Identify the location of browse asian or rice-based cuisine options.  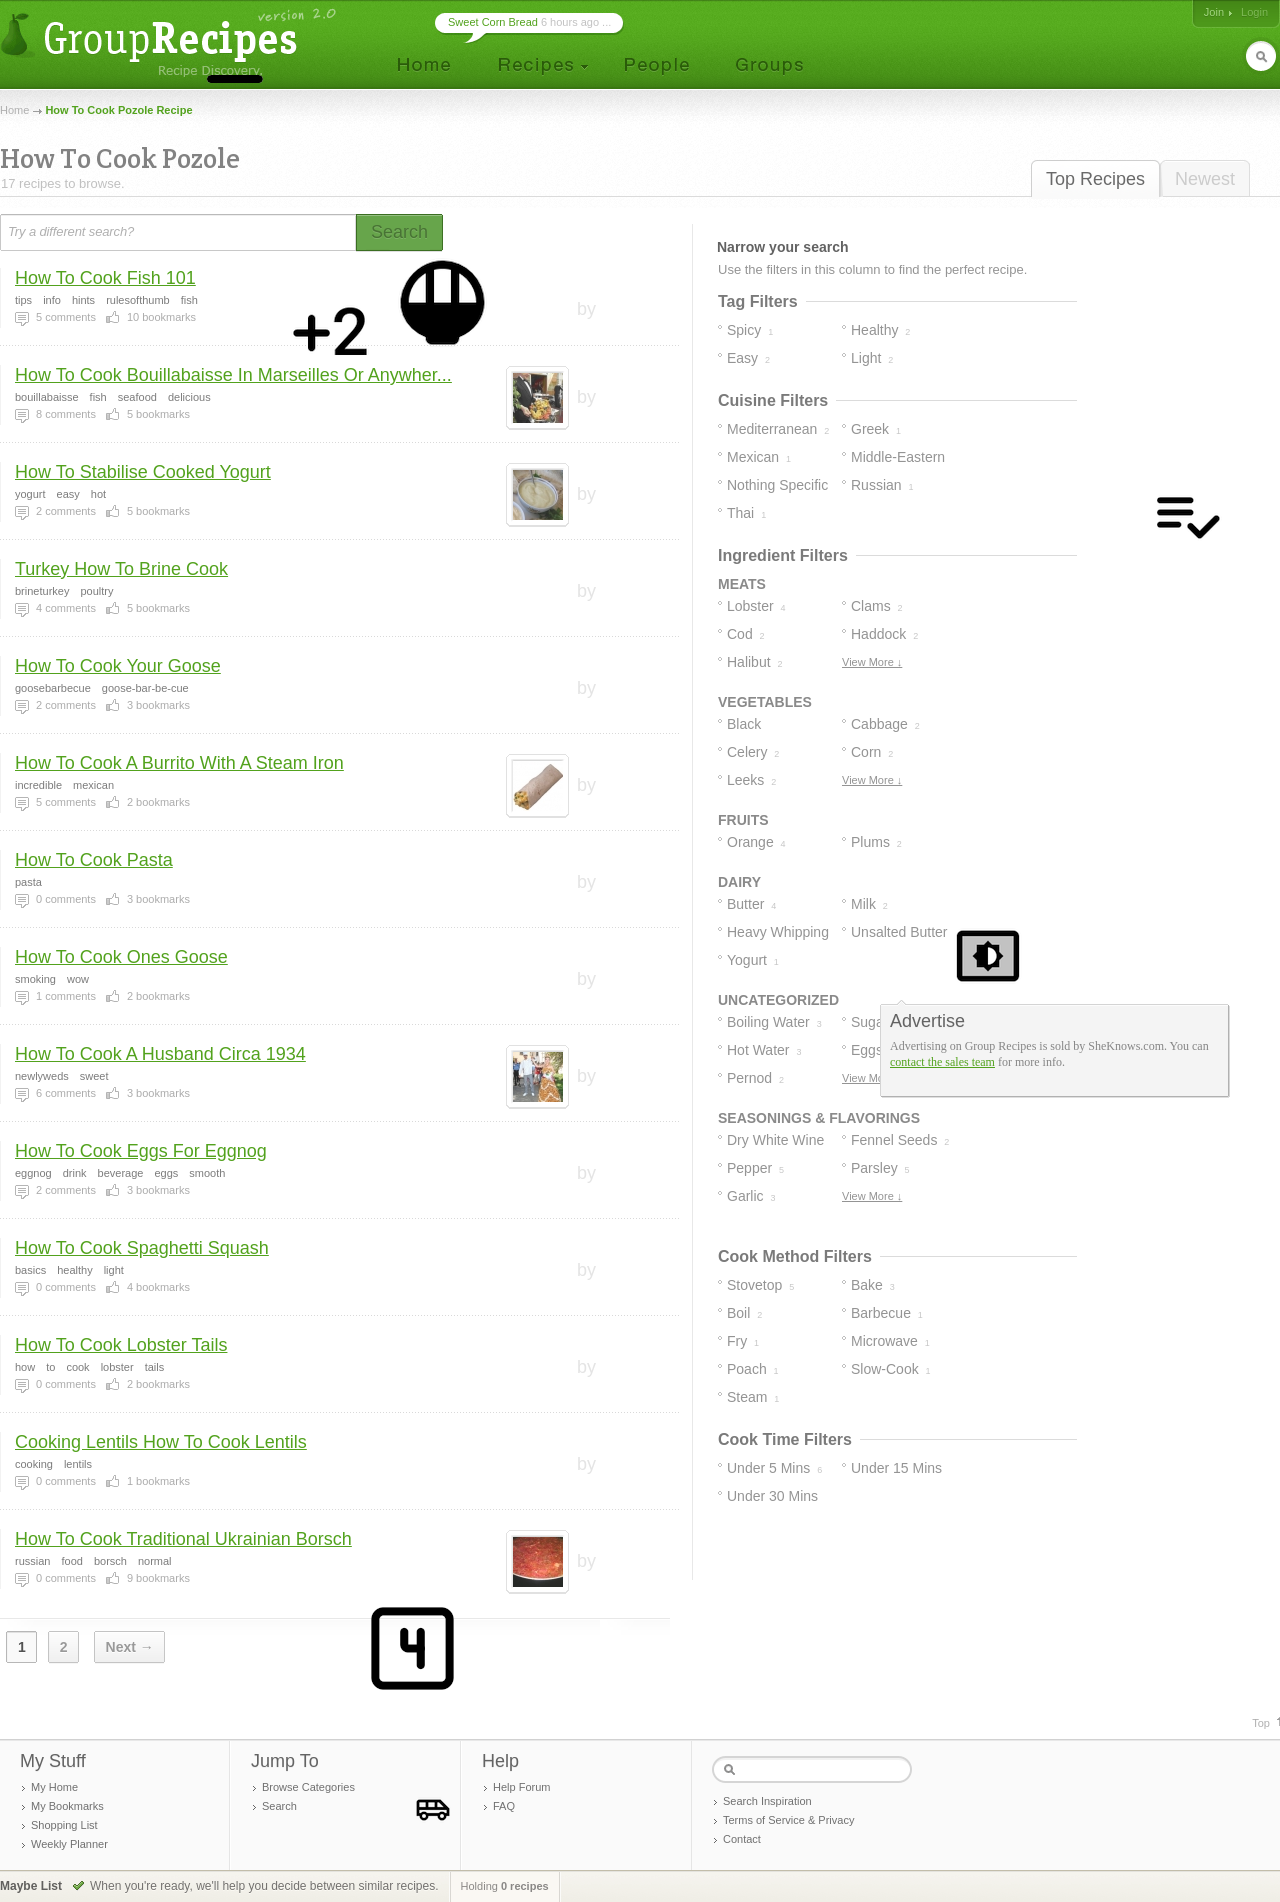
(442, 302).